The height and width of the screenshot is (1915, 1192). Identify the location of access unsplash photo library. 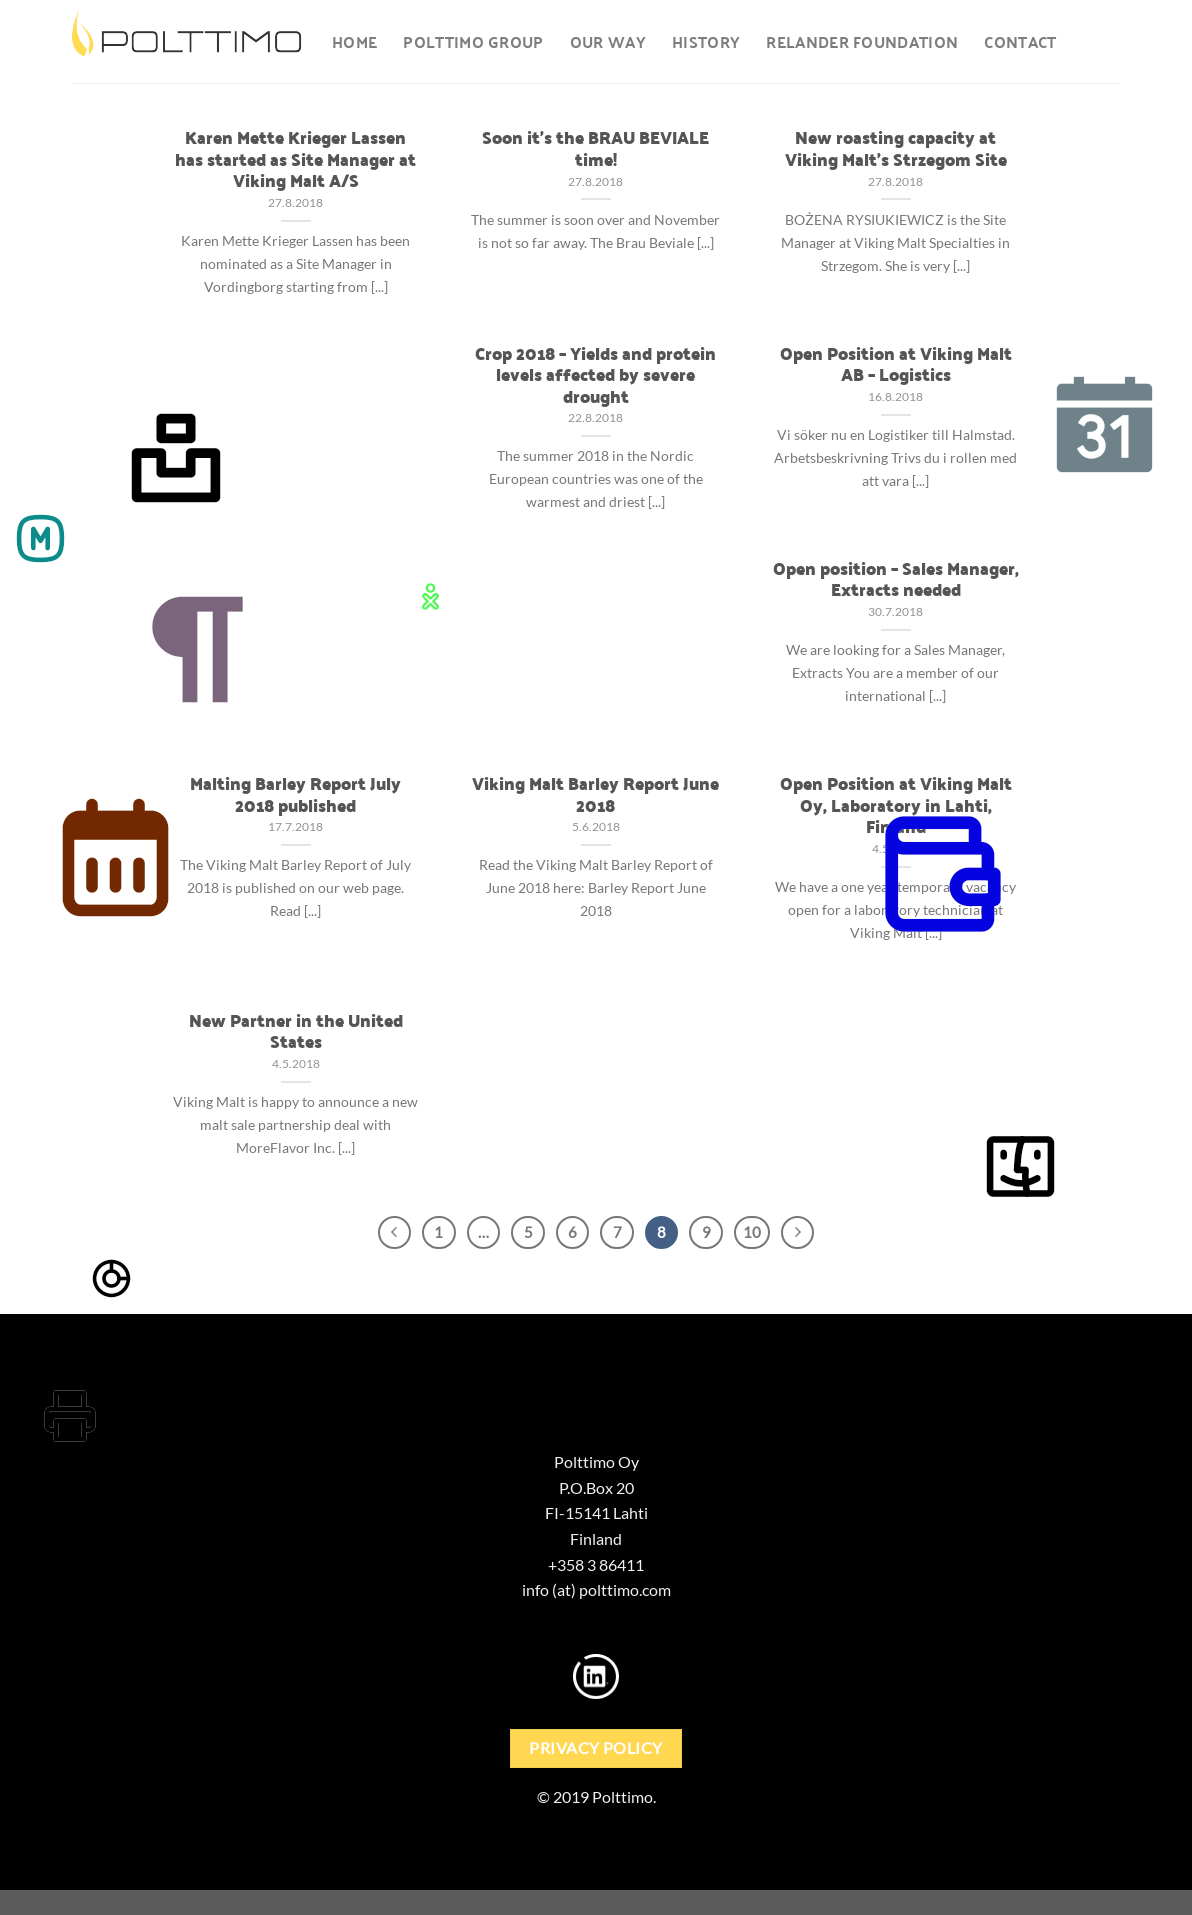
(176, 458).